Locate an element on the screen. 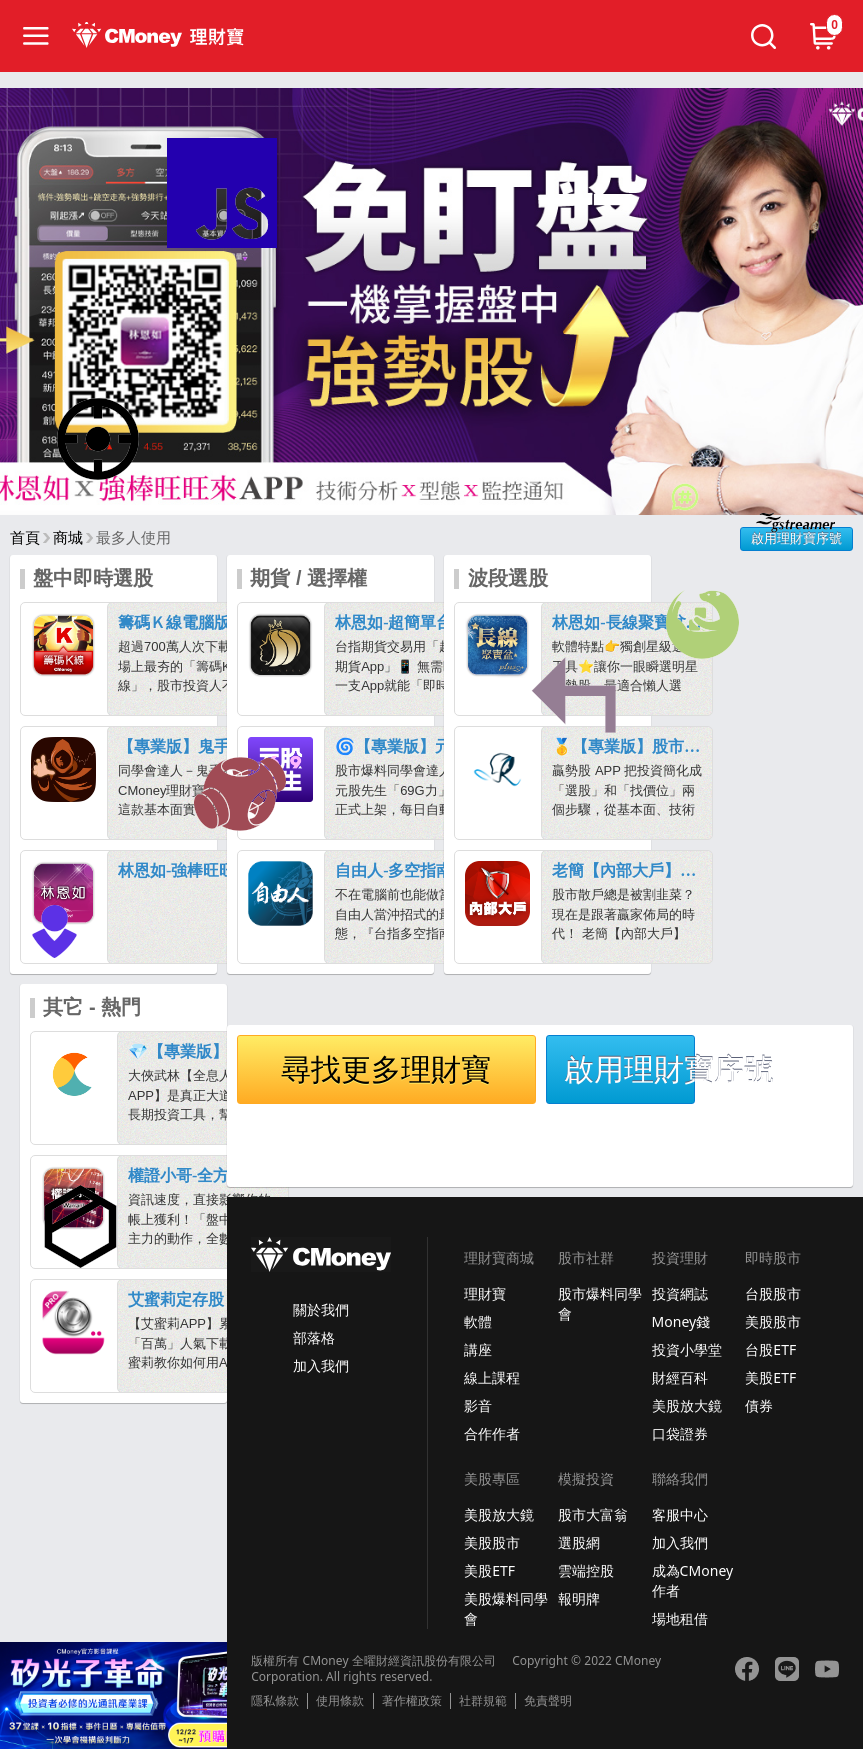 The image size is (863, 1749). opsgenie incident management platform logo is located at coordinates (54, 931).